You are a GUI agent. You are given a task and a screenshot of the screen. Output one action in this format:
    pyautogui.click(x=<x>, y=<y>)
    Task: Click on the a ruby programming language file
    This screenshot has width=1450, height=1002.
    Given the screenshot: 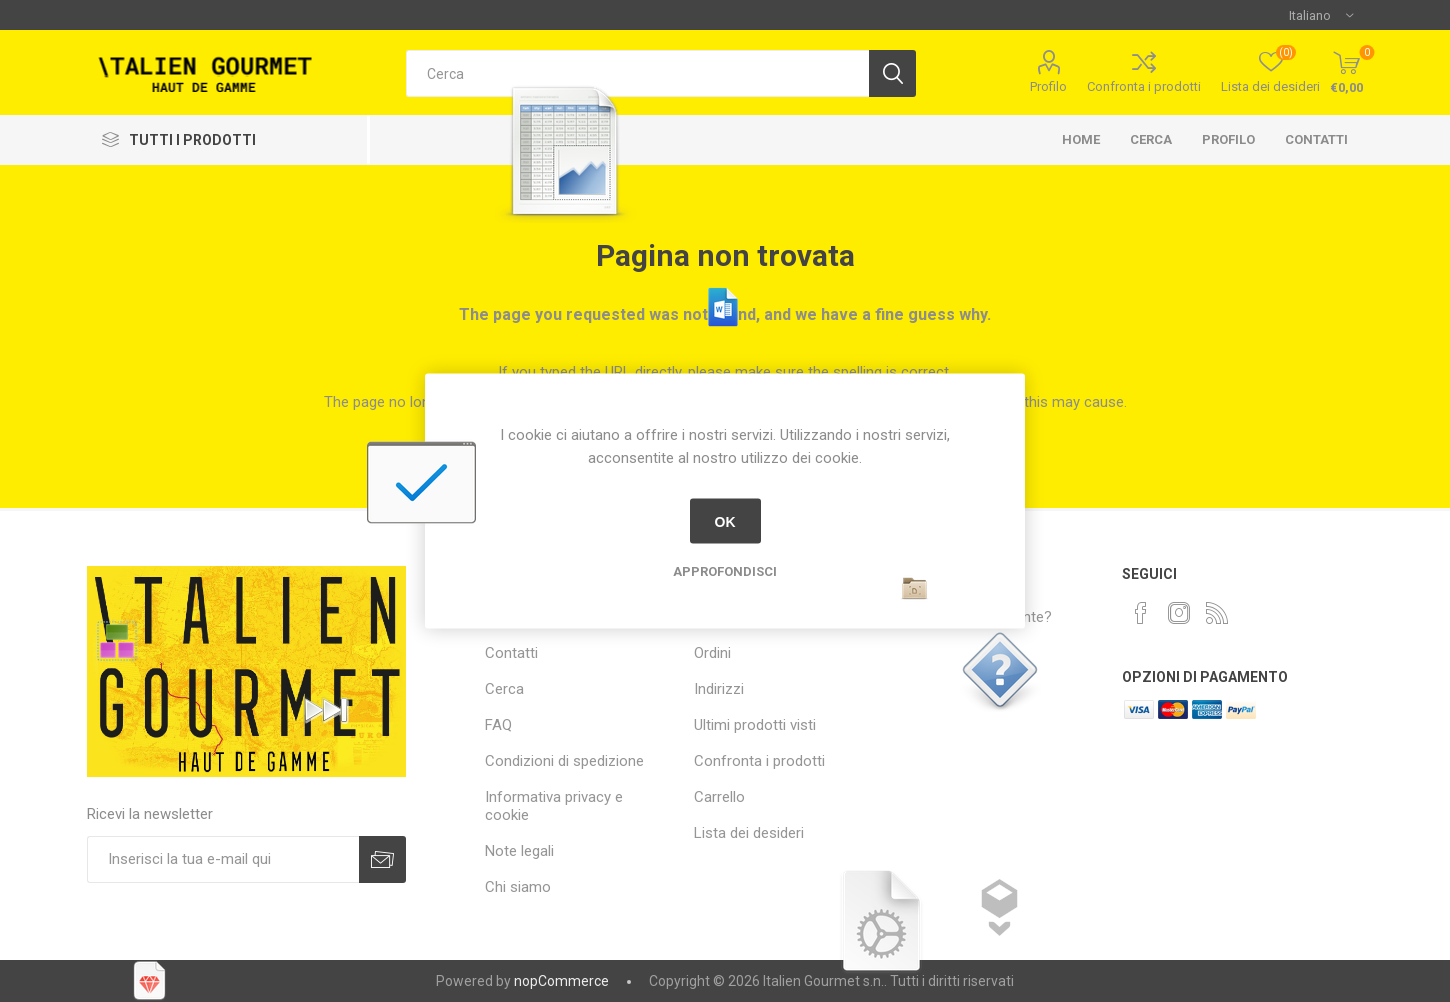 What is the action you would take?
    pyautogui.click(x=149, y=980)
    